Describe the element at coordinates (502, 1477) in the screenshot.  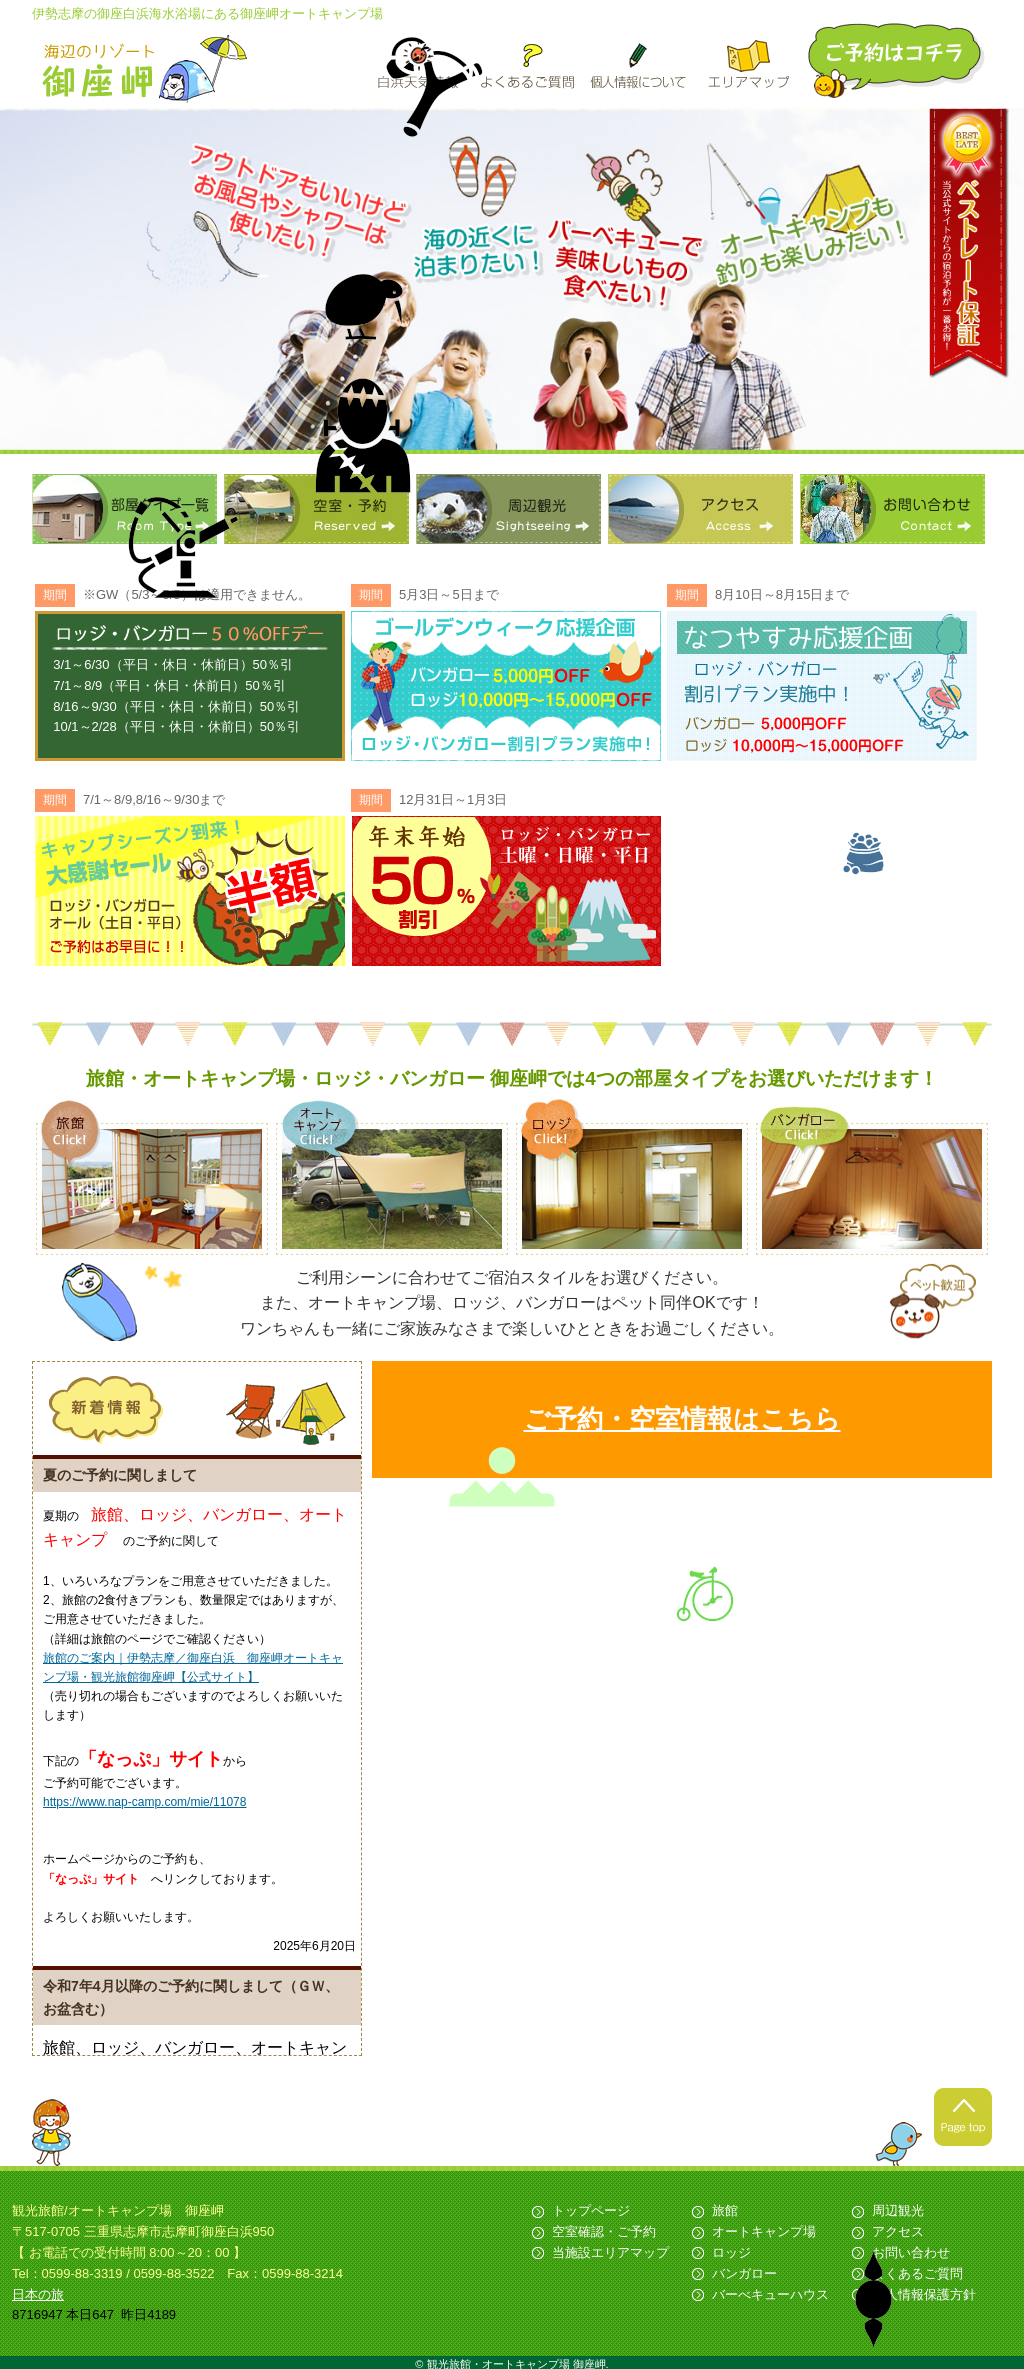
I see `indicates a desert or Egyptian-themed level` at that location.